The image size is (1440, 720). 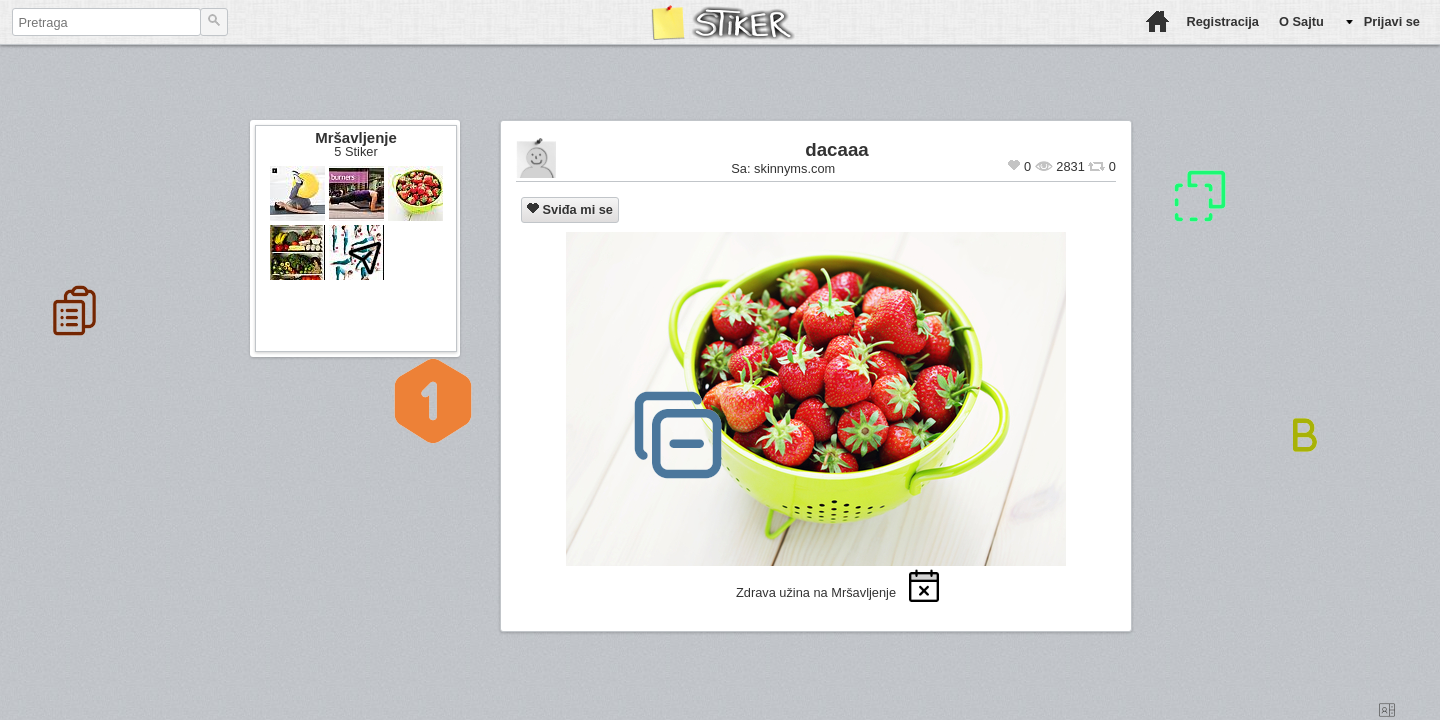 What do you see at coordinates (74, 310) in the screenshot?
I see `view clipboard with document list` at bounding box center [74, 310].